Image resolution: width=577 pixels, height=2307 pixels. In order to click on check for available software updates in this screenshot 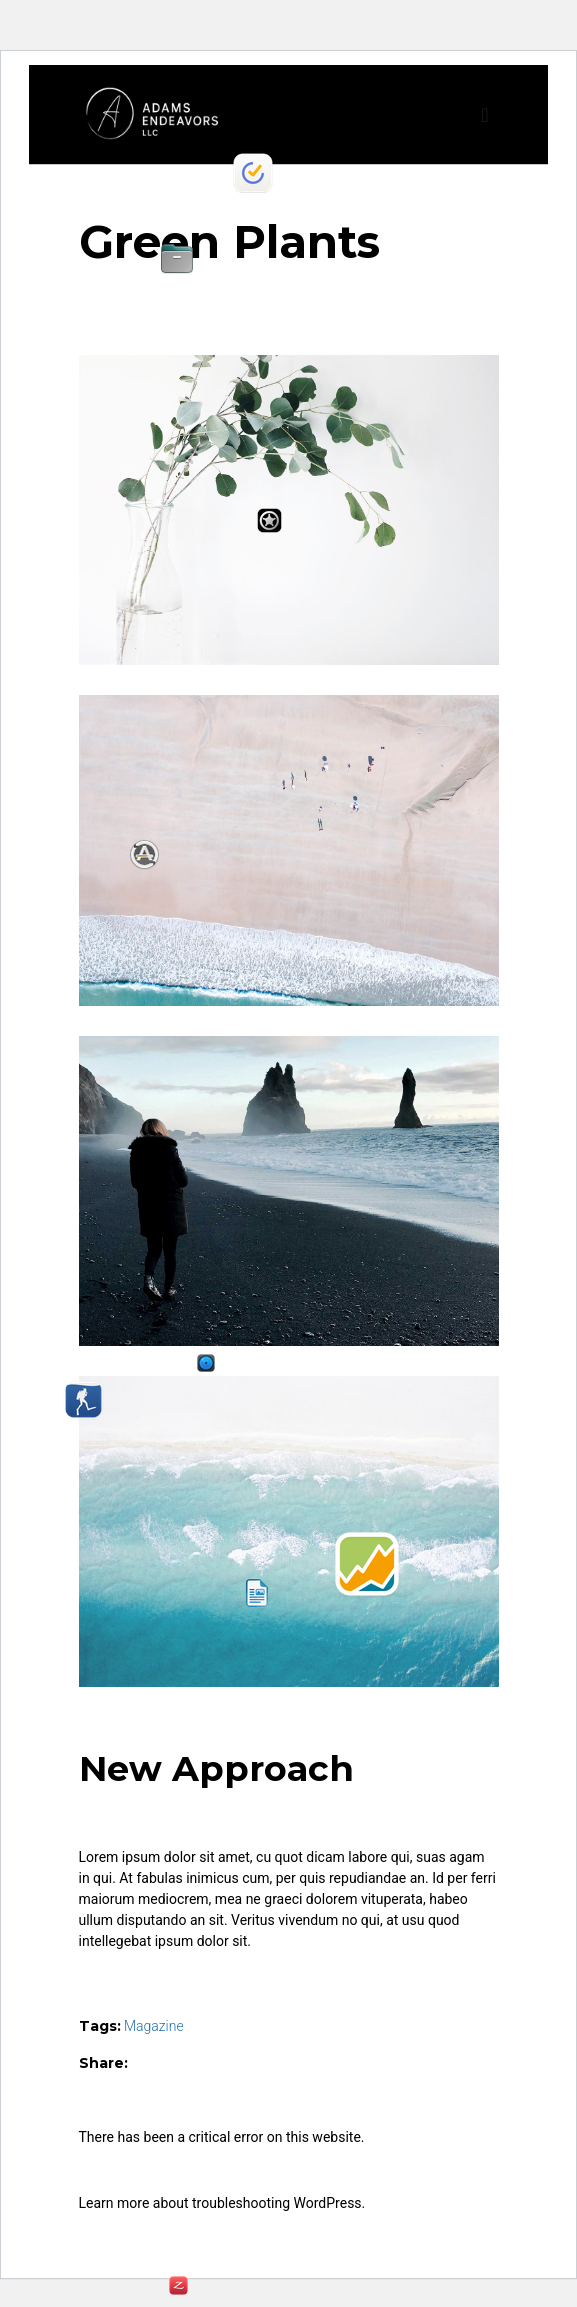, I will do `click(144, 854)`.